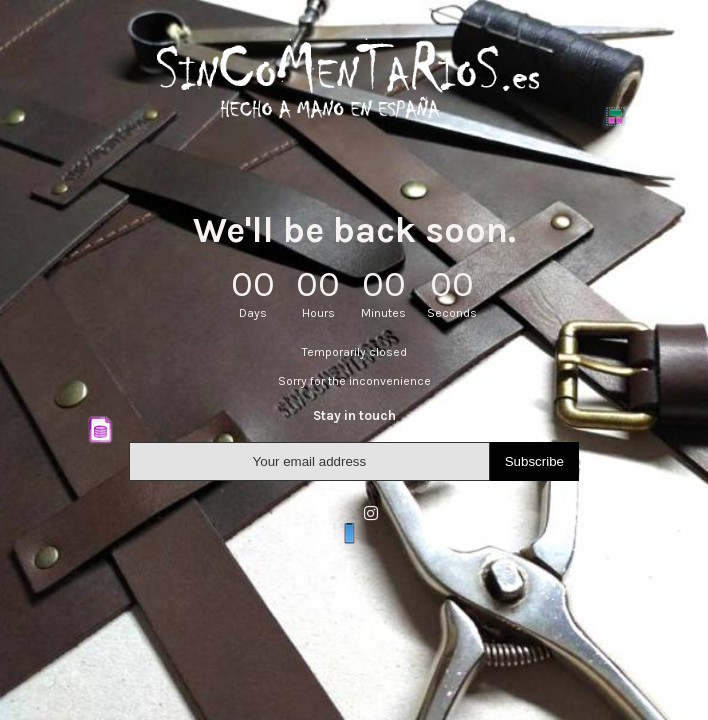 Image resolution: width=708 pixels, height=720 pixels. What do you see at coordinates (349, 533) in the screenshot?
I see `iPhone XR device icon in coral/red color` at bounding box center [349, 533].